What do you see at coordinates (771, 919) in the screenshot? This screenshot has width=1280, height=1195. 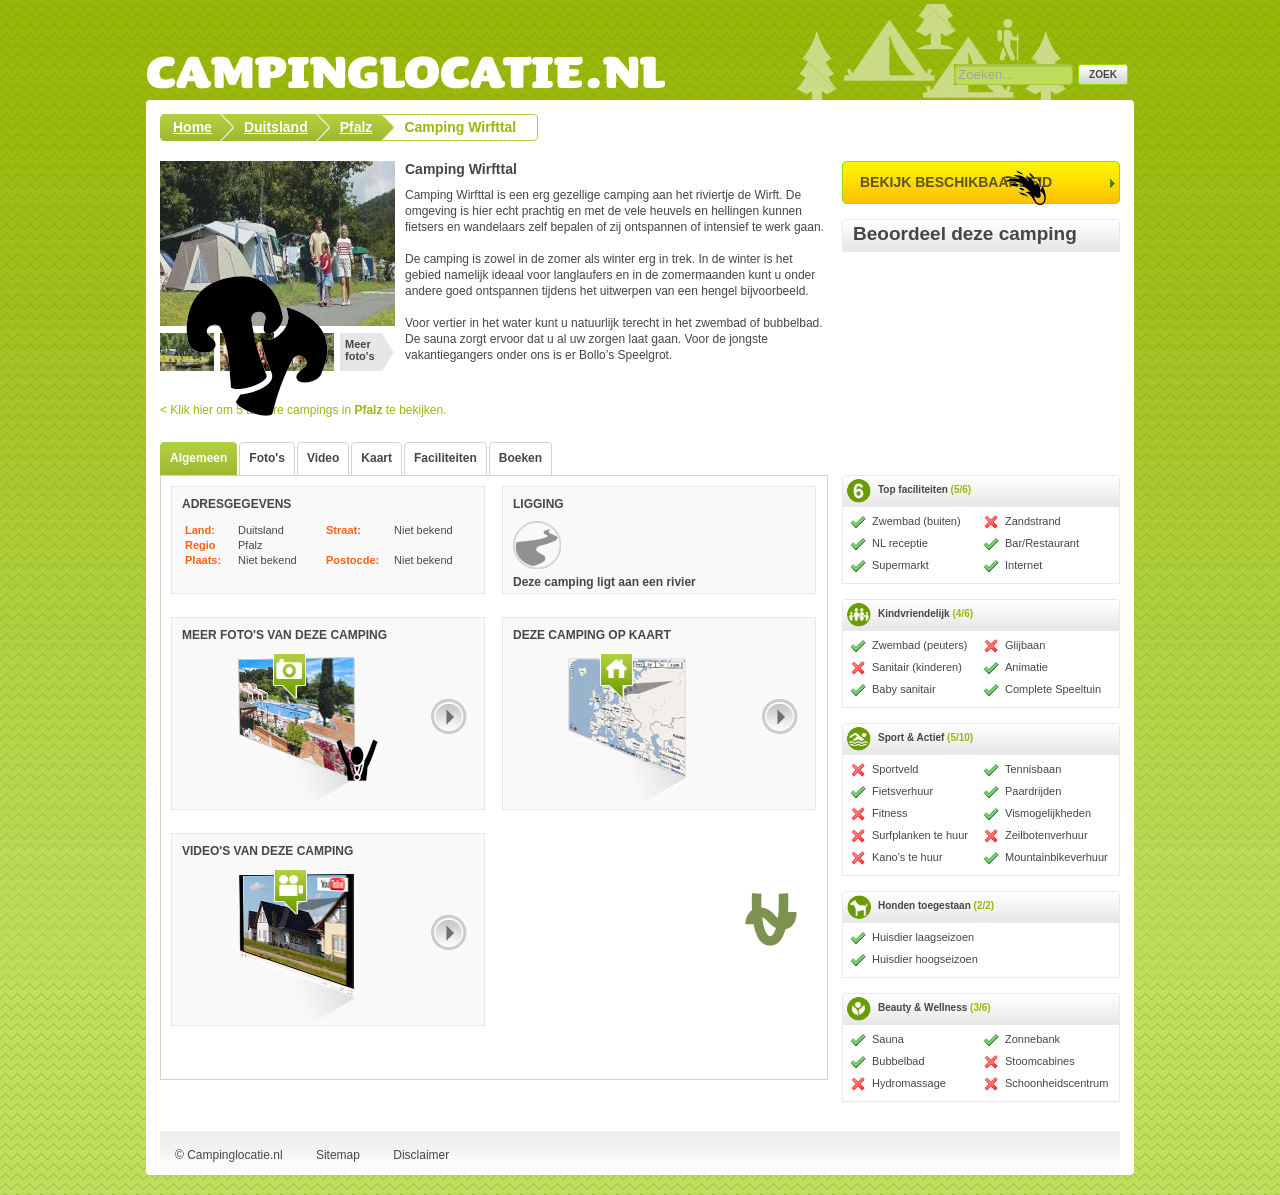 I see `represents the ophiuchus zodiac sign` at bounding box center [771, 919].